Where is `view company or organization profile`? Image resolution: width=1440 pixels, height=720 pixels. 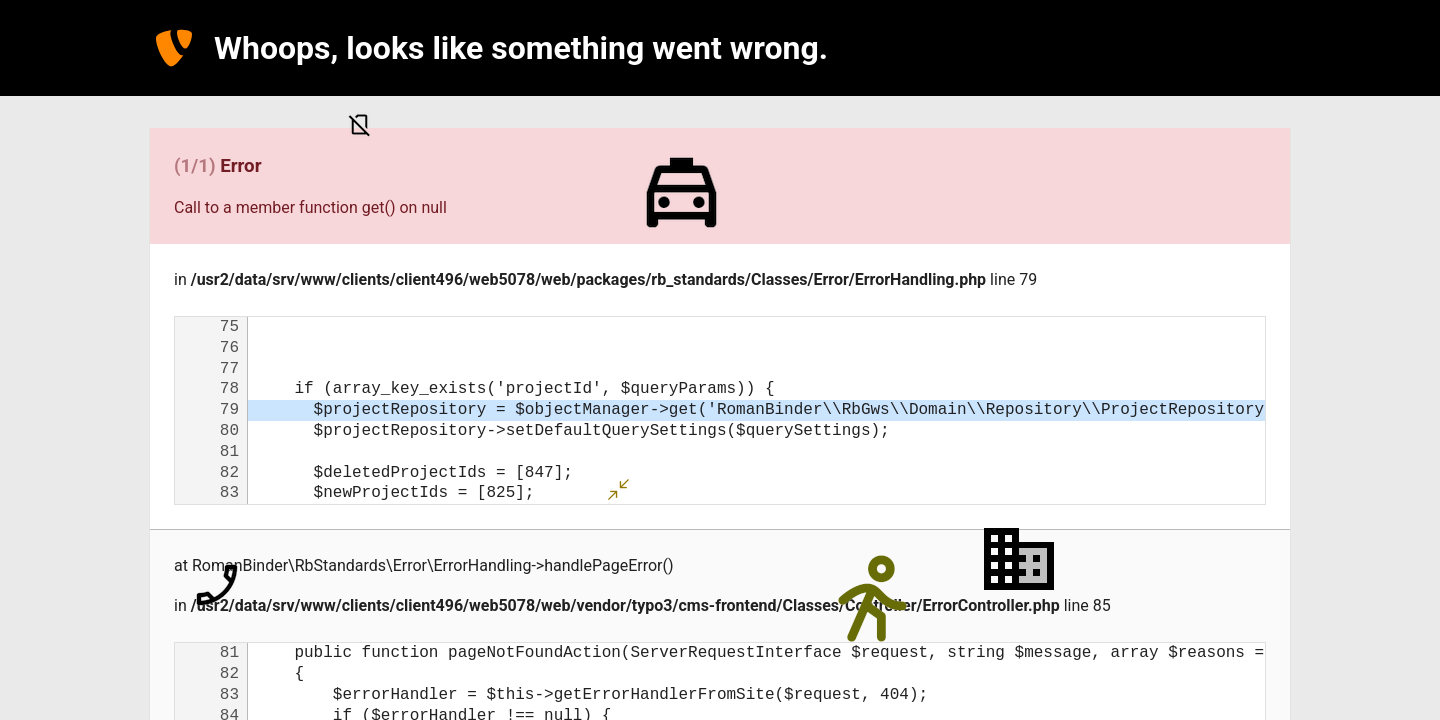 view company or organization profile is located at coordinates (1019, 559).